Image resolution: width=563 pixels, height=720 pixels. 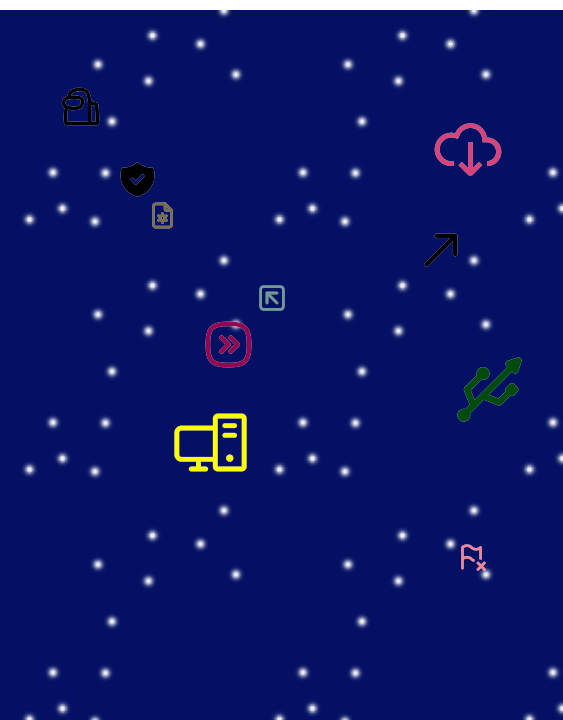 I want to click on navigate back to previous screen, so click(x=272, y=298).